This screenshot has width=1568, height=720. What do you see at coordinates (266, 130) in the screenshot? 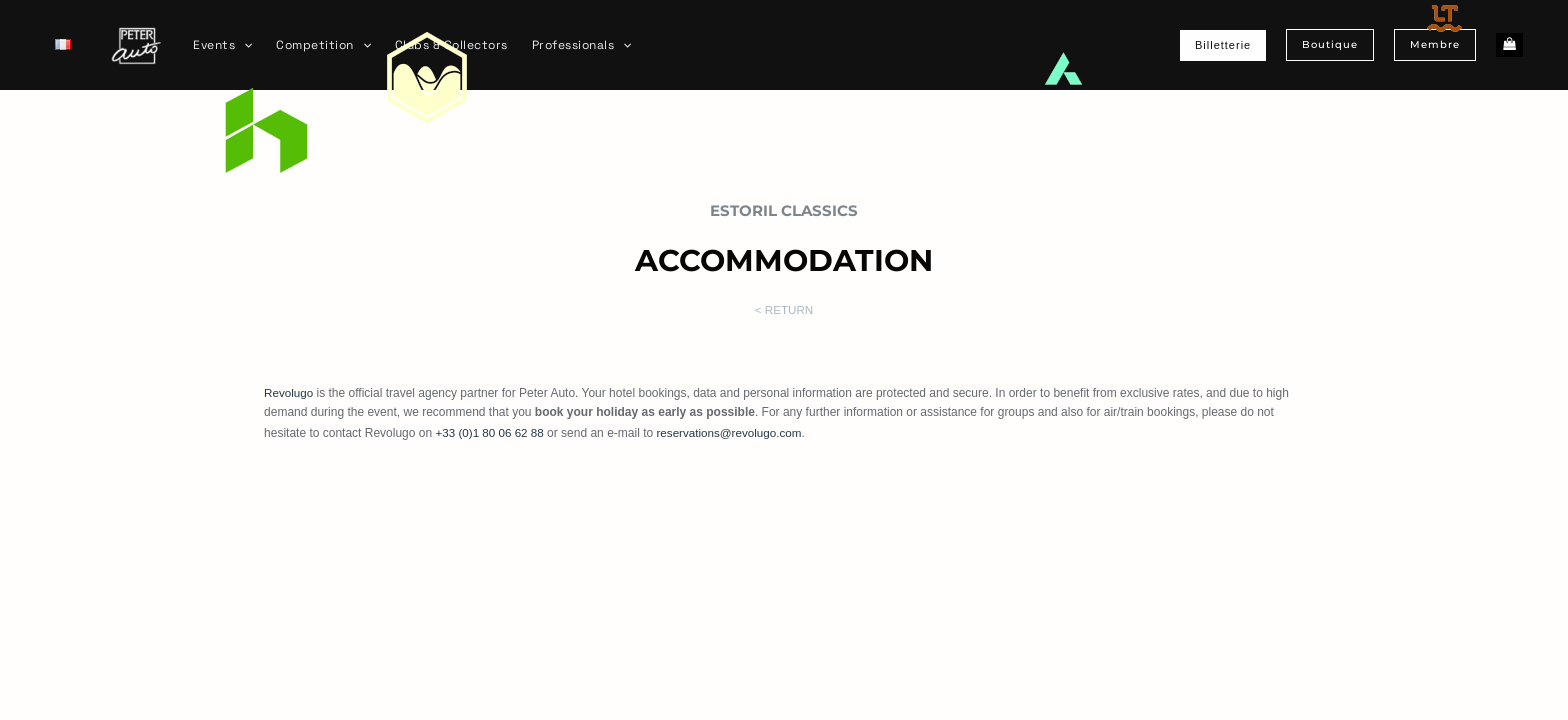
I see `open the Hearth app` at bounding box center [266, 130].